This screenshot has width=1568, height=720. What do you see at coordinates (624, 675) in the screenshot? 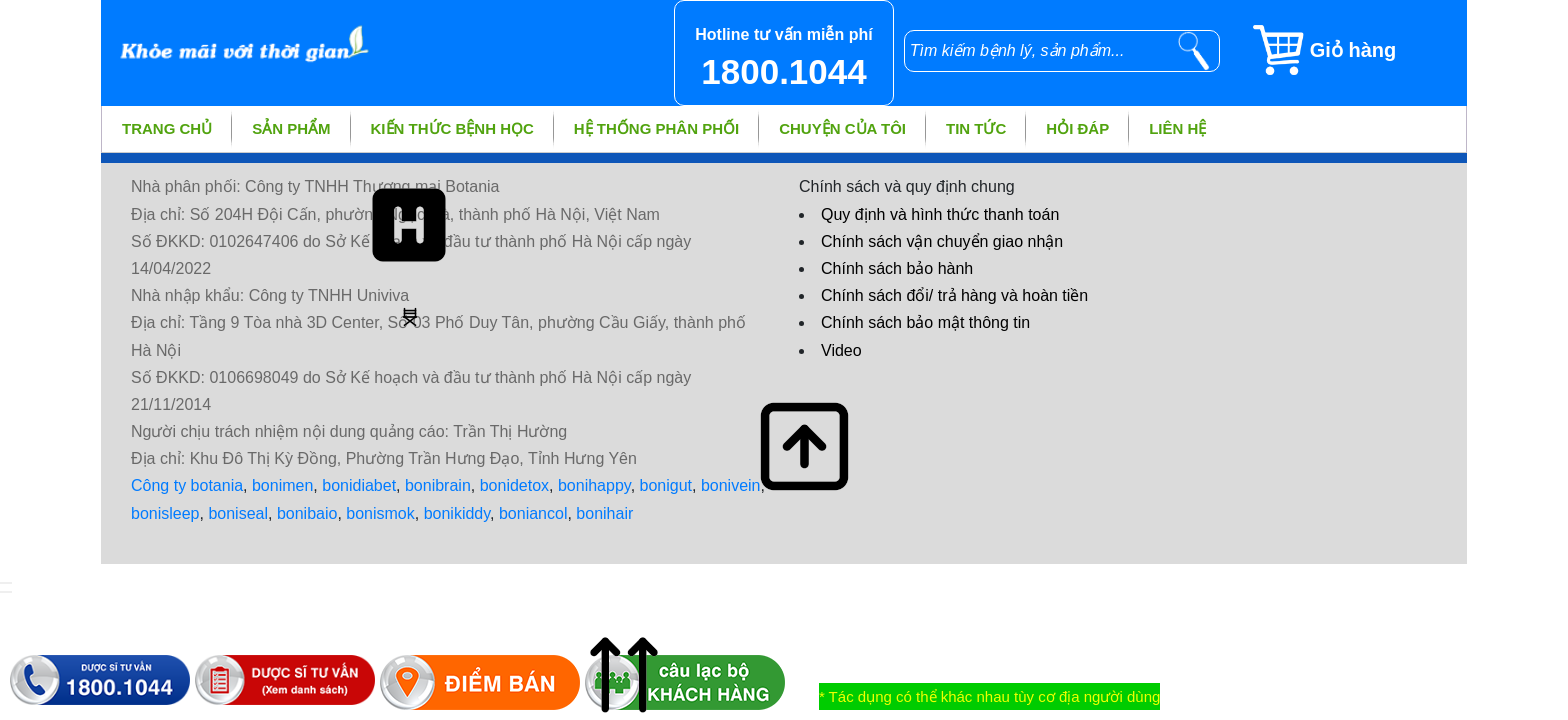
I see `sort items in ascending order` at bounding box center [624, 675].